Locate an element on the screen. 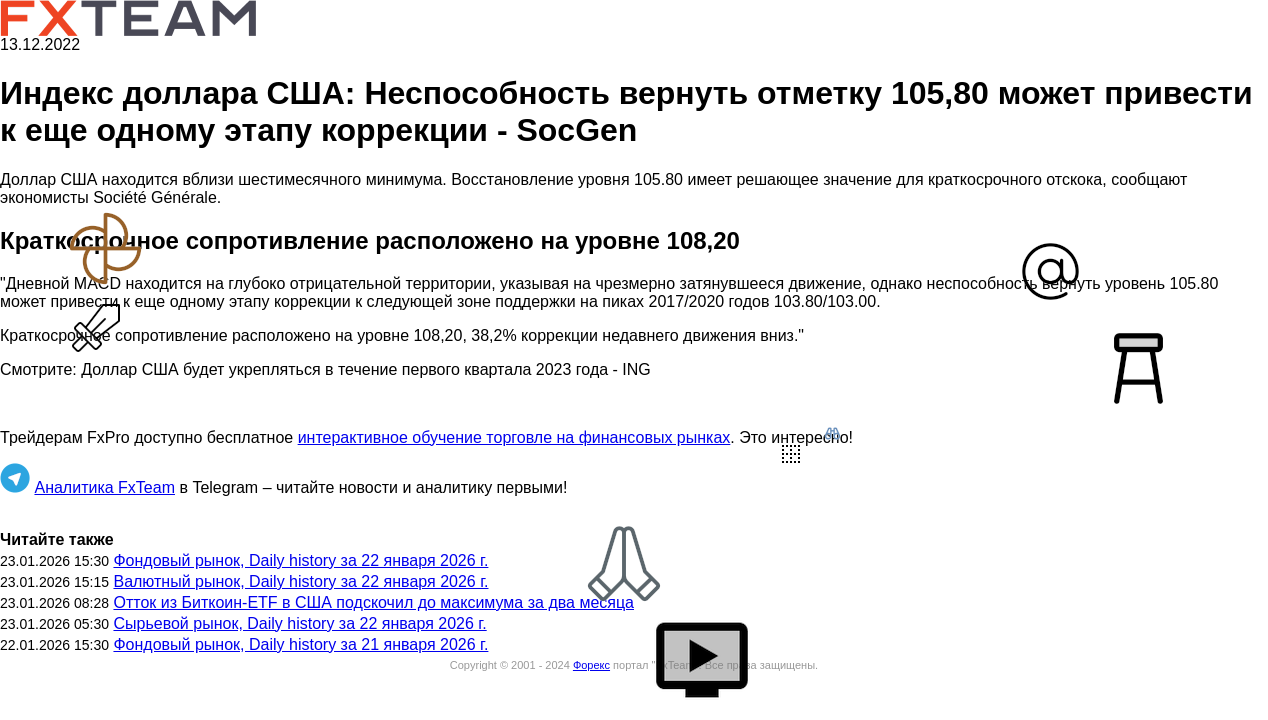 The height and width of the screenshot is (720, 1268). browse furniture or seating options is located at coordinates (1138, 368).